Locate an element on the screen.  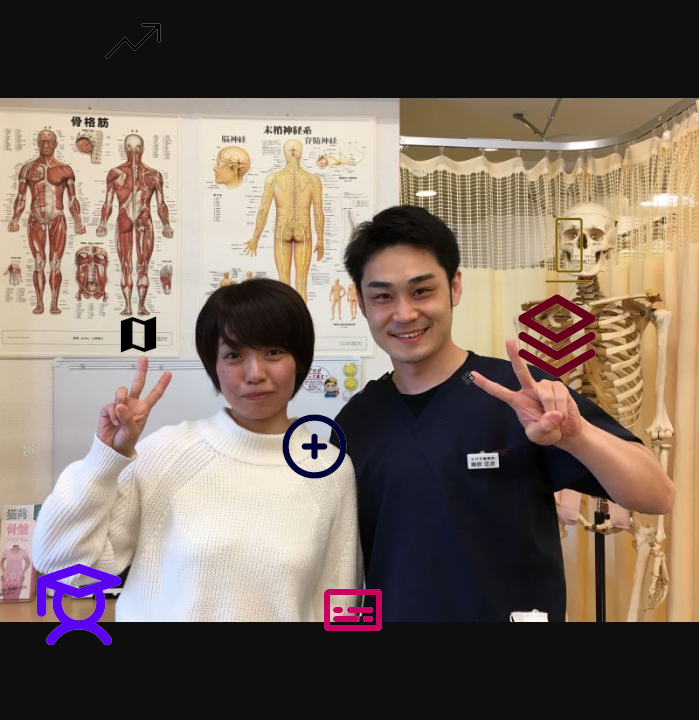
view map is located at coordinates (138, 334).